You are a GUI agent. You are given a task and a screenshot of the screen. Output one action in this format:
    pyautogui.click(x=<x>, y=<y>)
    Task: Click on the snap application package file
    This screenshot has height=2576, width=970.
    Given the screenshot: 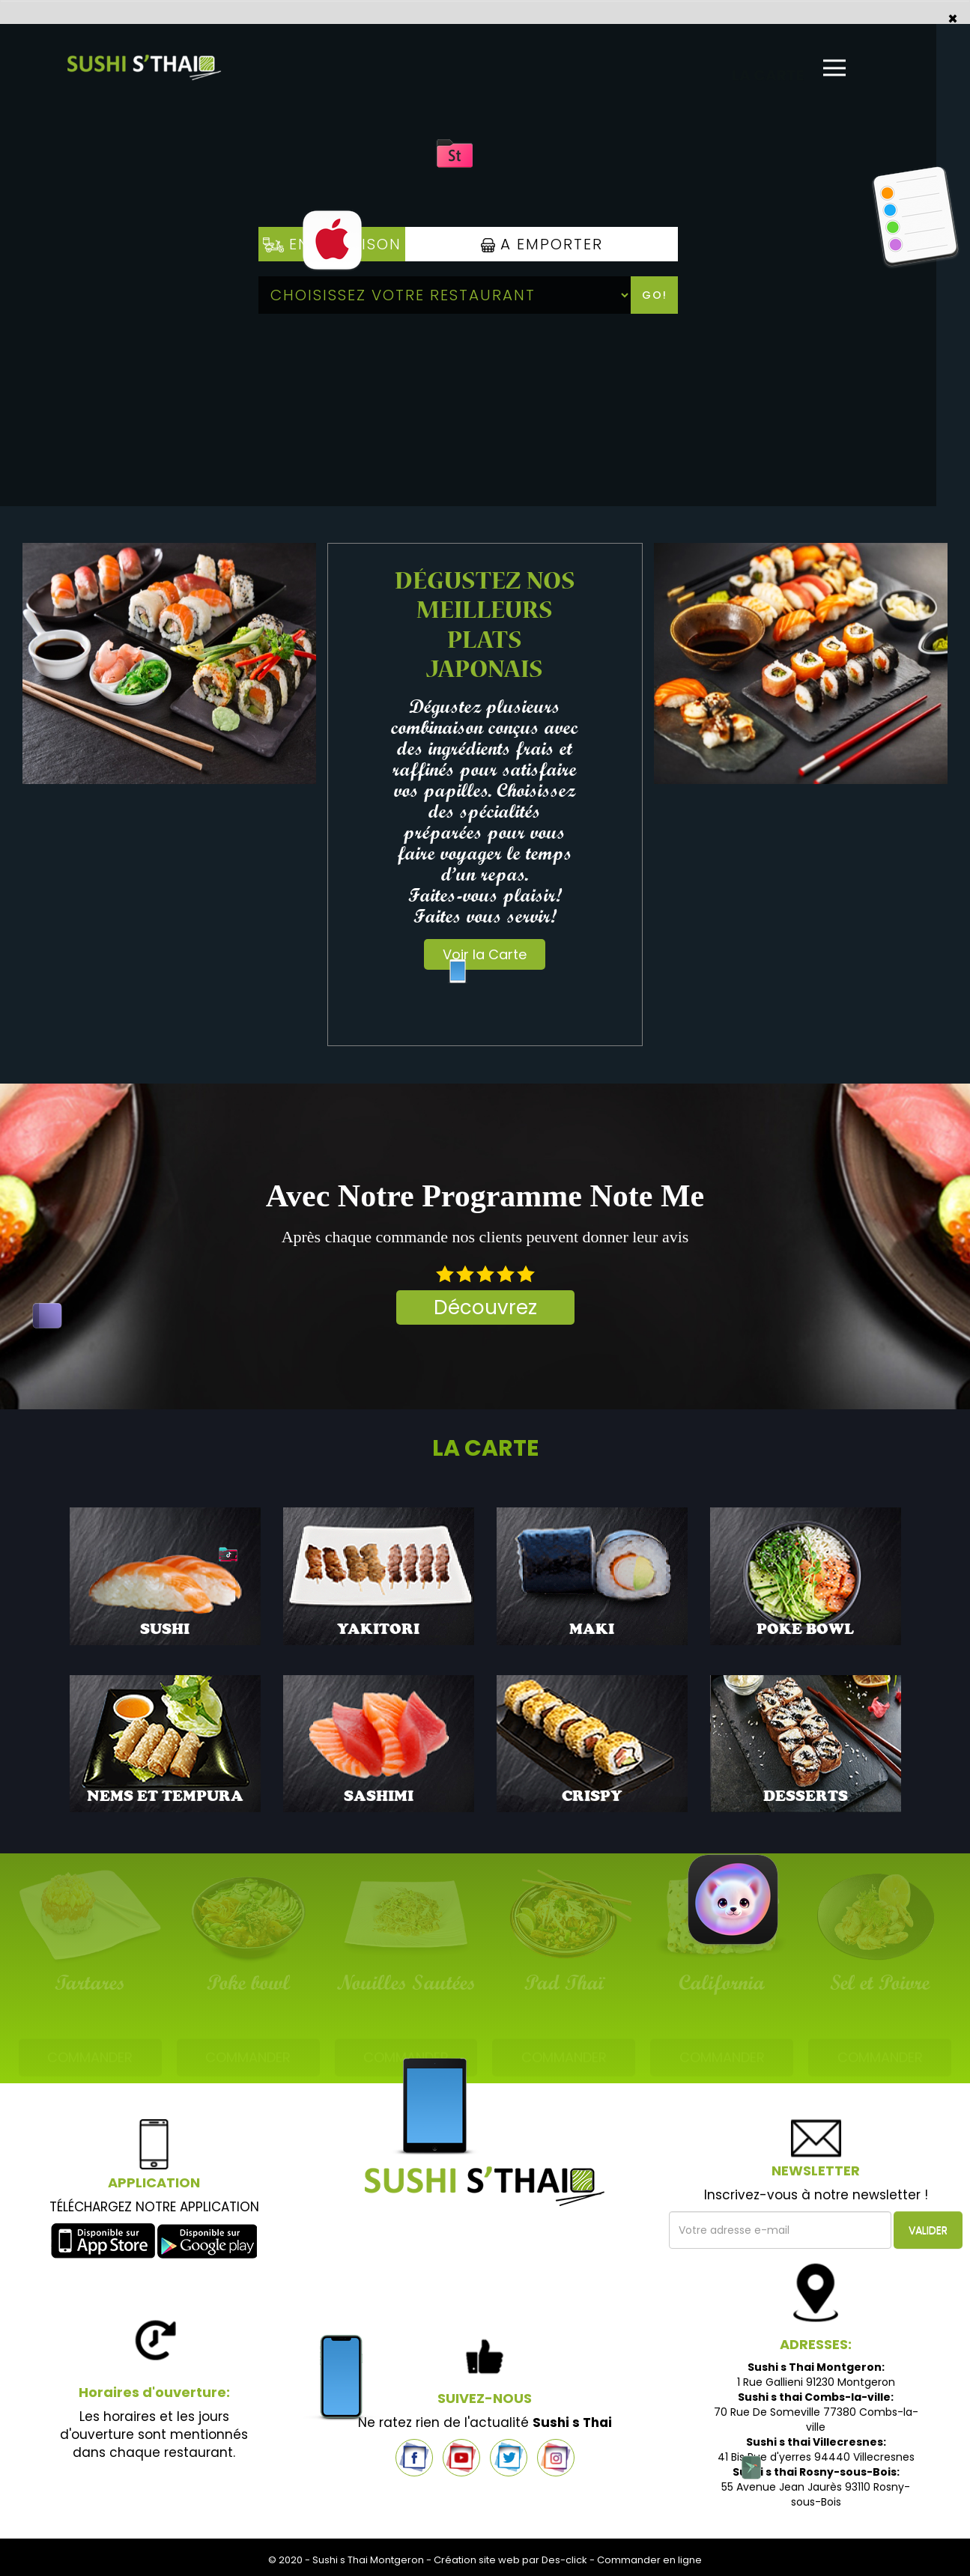 What is the action you would take?
    pyautogui.click(x=751, y=2467)
    